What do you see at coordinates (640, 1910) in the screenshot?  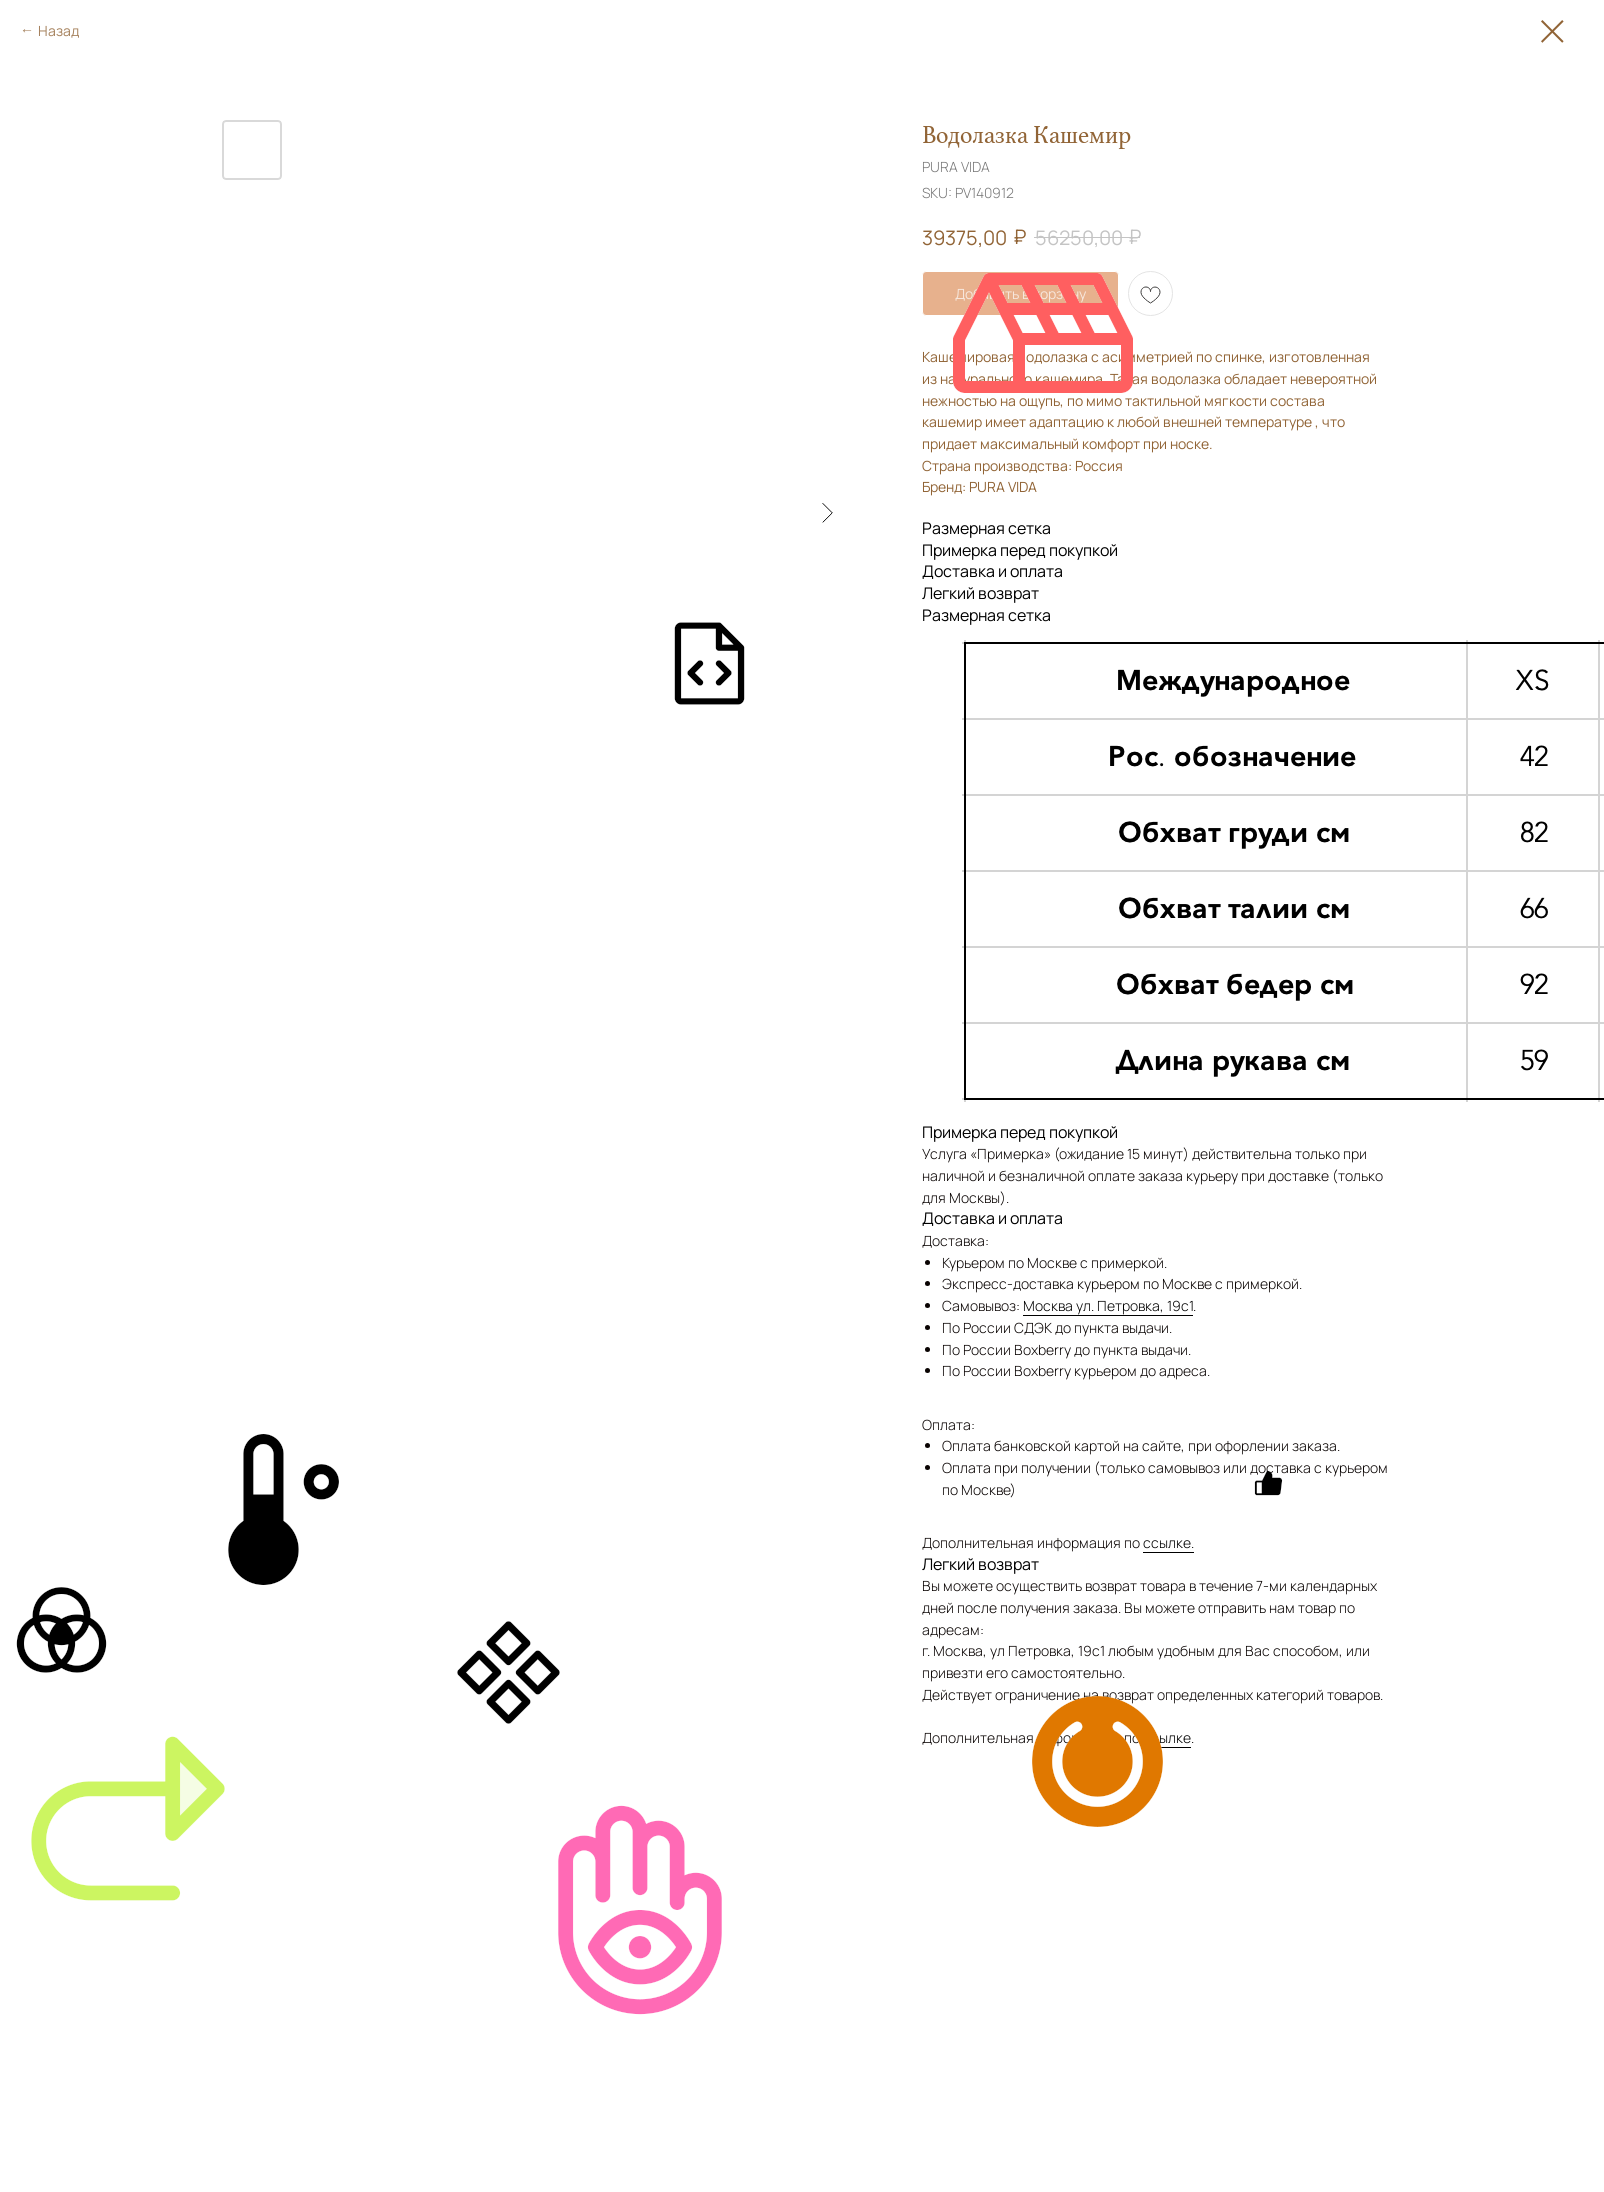 I see `access hand tracking or gesture recognition settings` at bounding box center [640, 1910].